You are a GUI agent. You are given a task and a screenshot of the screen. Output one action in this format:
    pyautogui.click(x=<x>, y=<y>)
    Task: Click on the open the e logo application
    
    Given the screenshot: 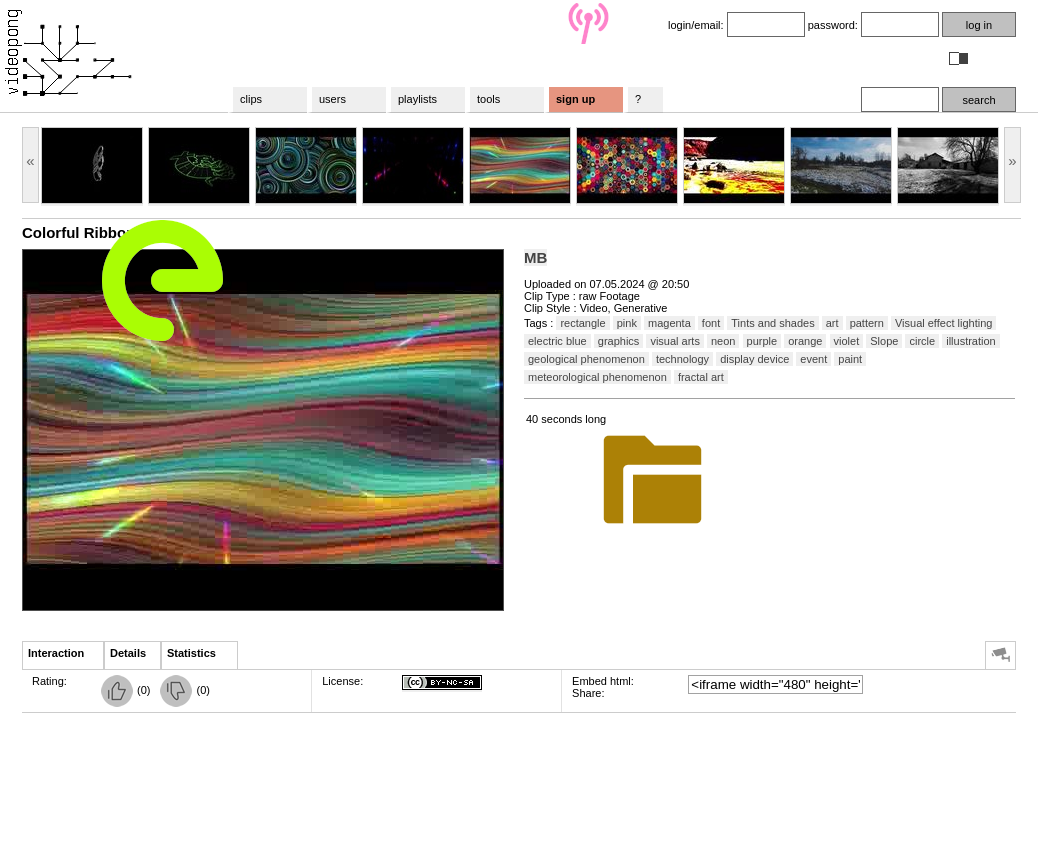 What is the action you would take?
    pyautogui.click(x=162, y=280)
    